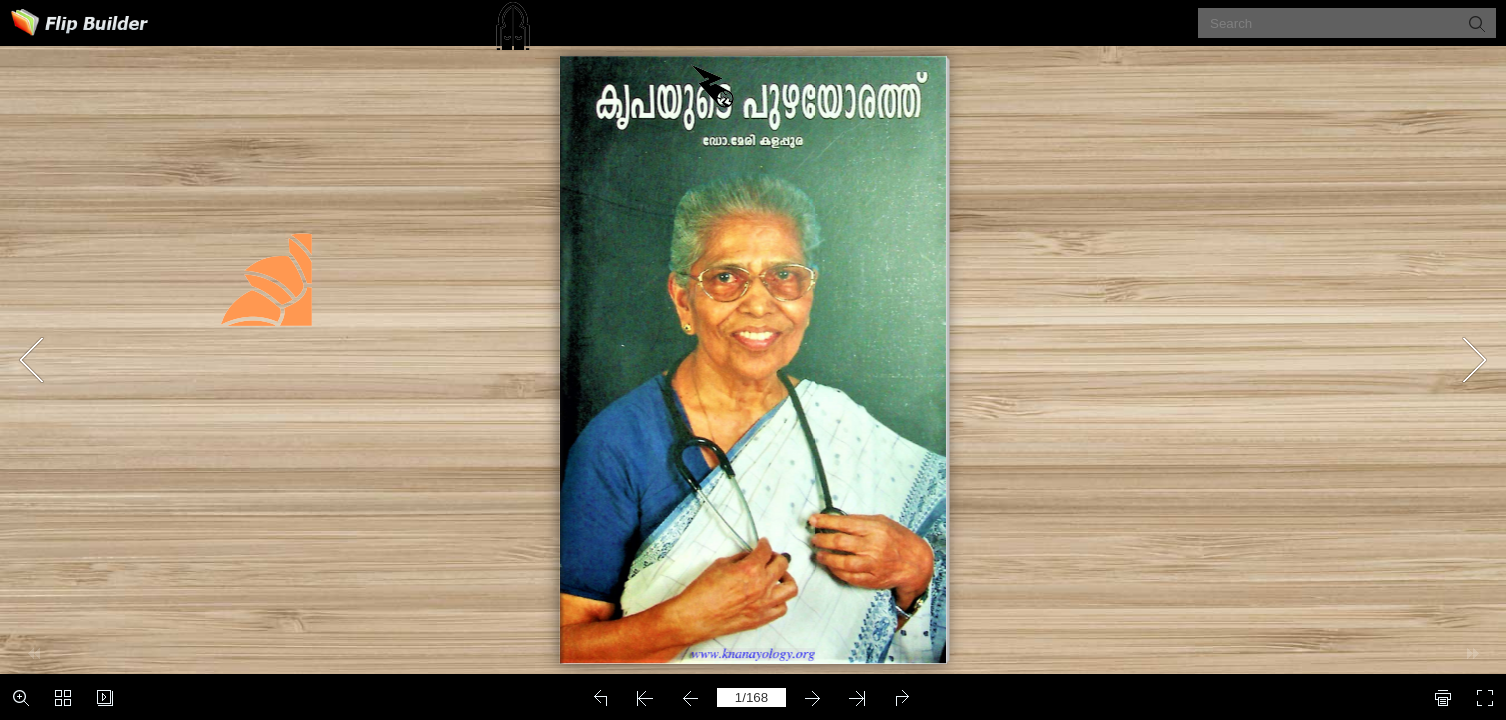  Describe the element at coordinates (712, 86) in the screenshot. I see `launch a lightning-fast attack or special move` at that location.